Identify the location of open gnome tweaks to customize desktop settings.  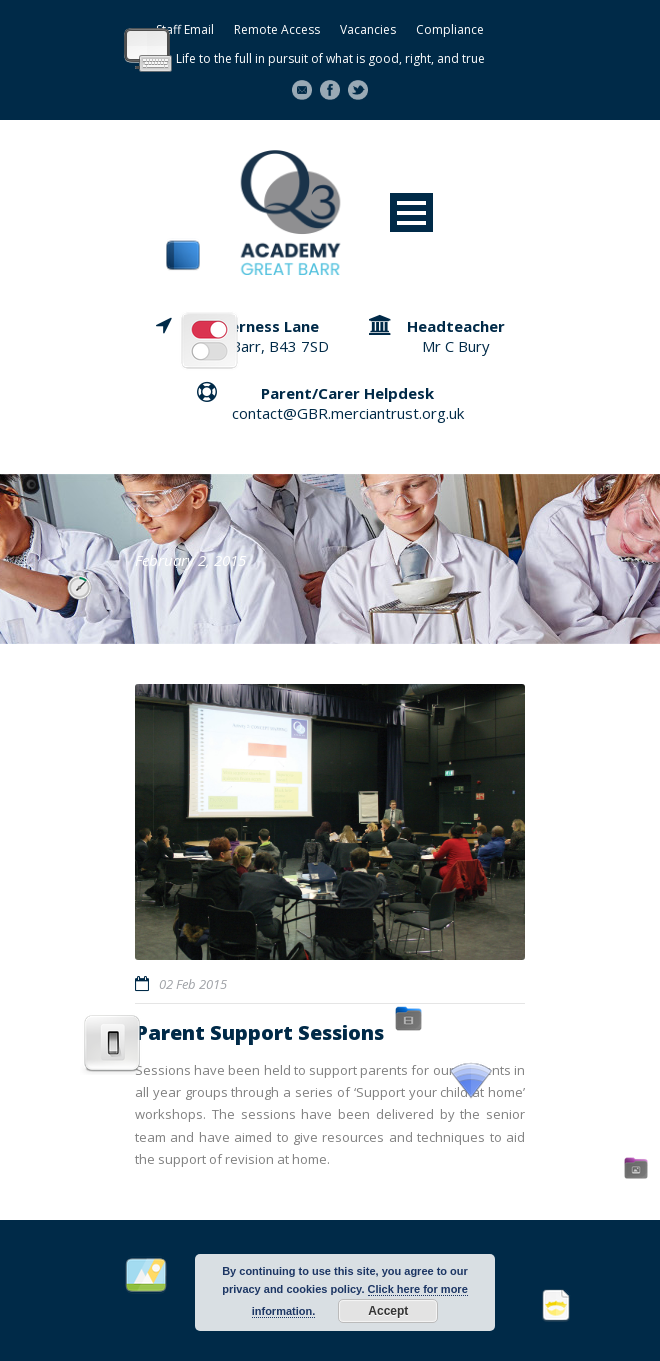
(209, 340).